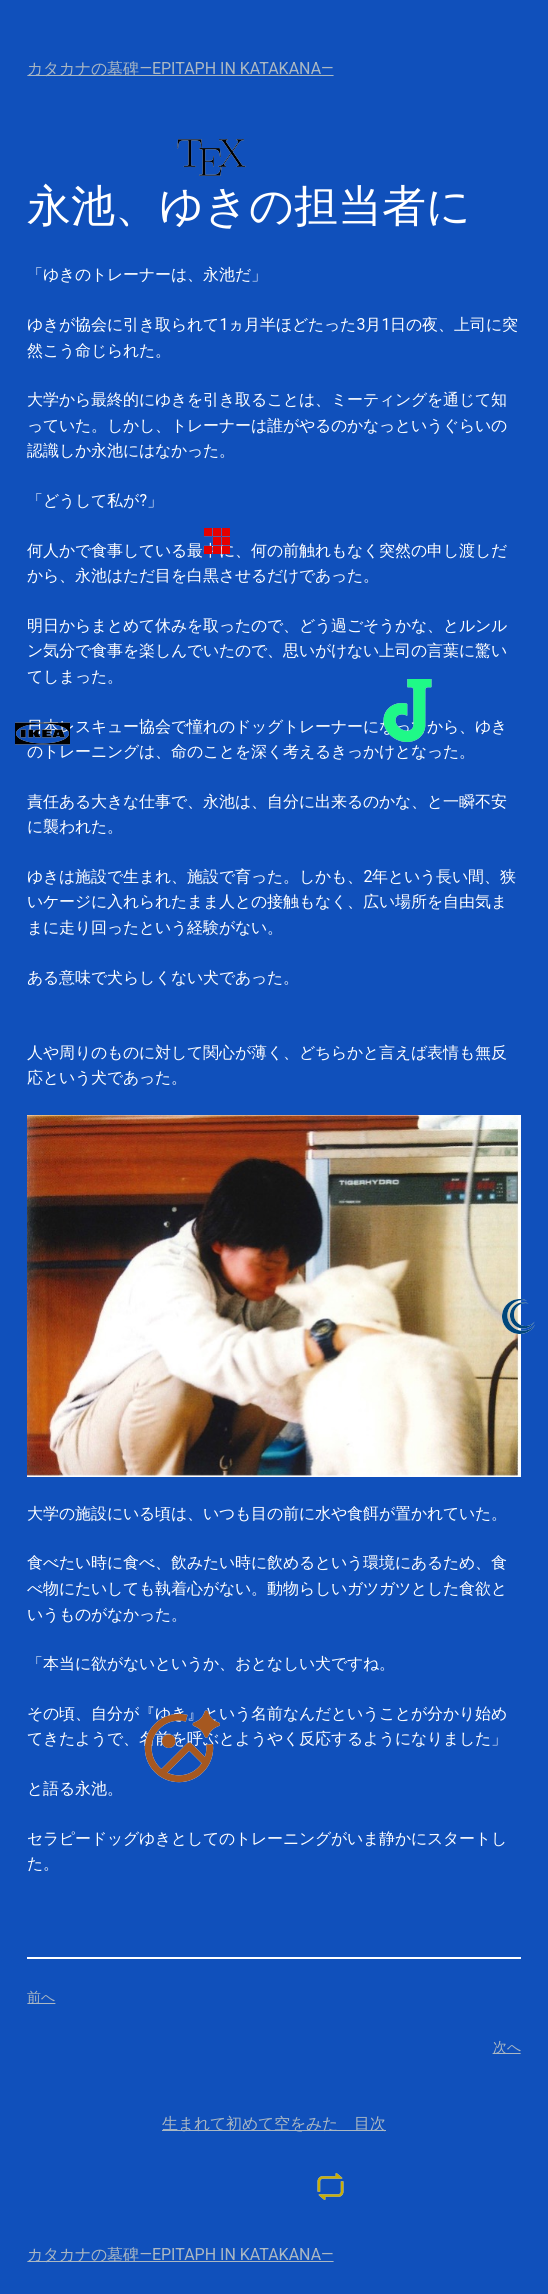 This screenshot has width=548, height=2294. Describe the element at coordinates (179, 1748) in the screenshot. I see `generate AI-enhanced image` at that location.